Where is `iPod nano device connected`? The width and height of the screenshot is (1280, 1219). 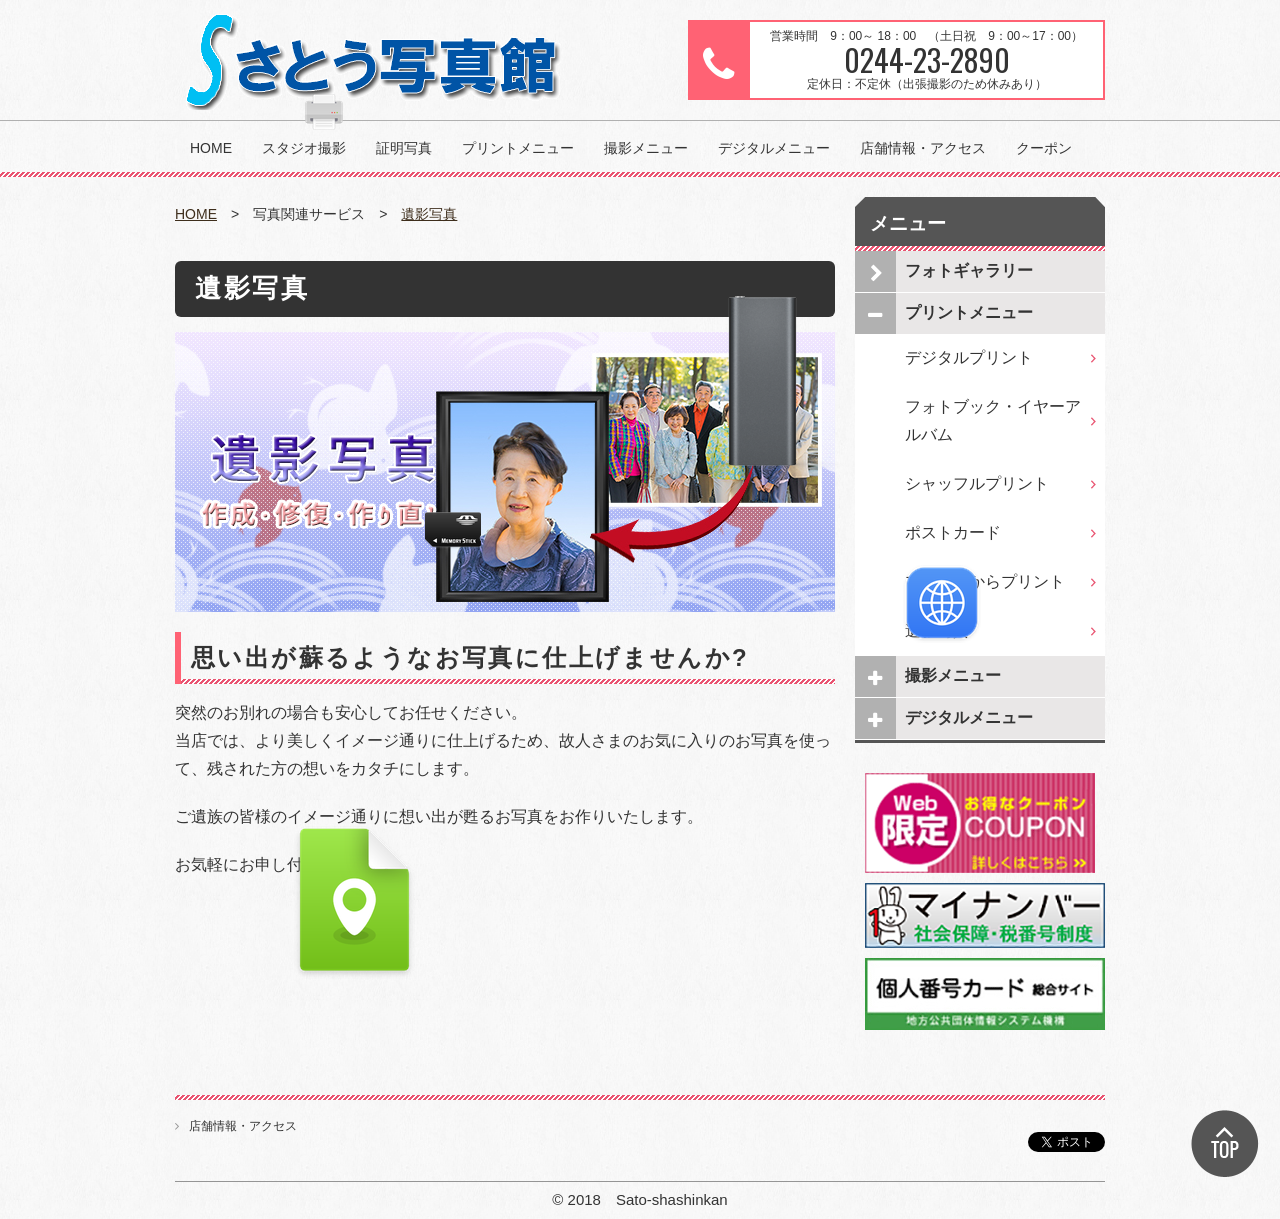
iPod nano device connected is located at coordinates (762, 384).